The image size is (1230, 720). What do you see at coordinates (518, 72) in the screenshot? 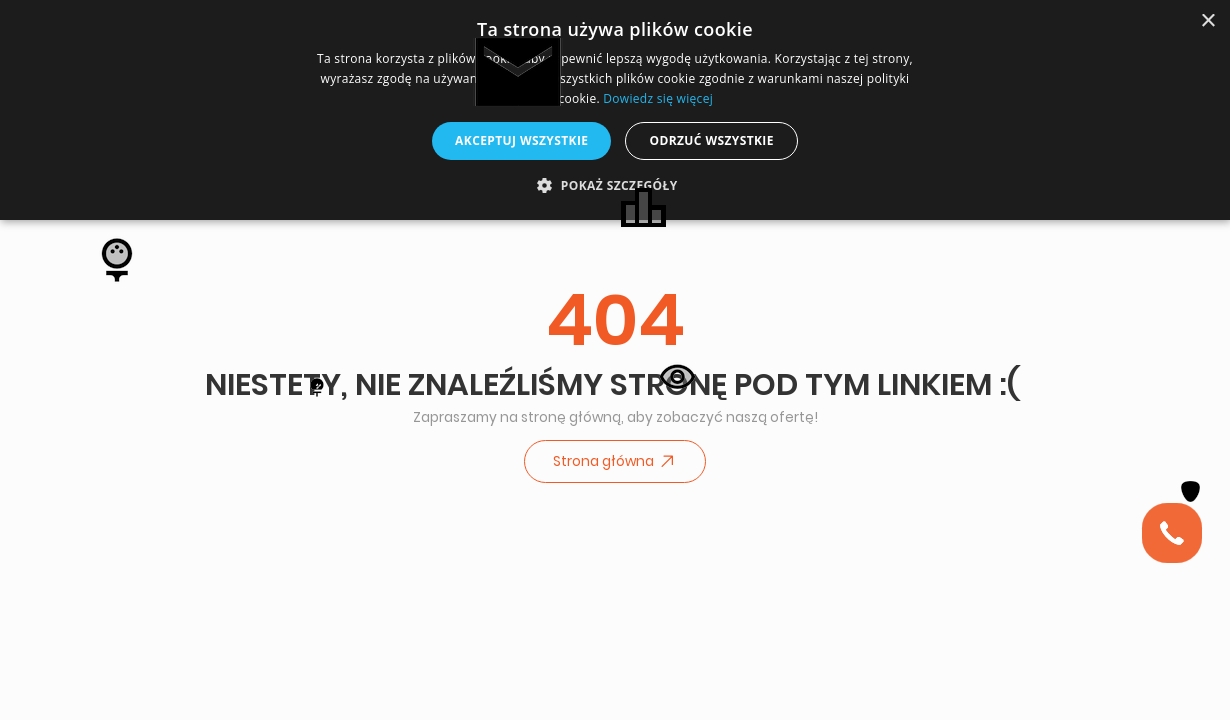
I see `access your email inbox` at bounding box center [518, 72].